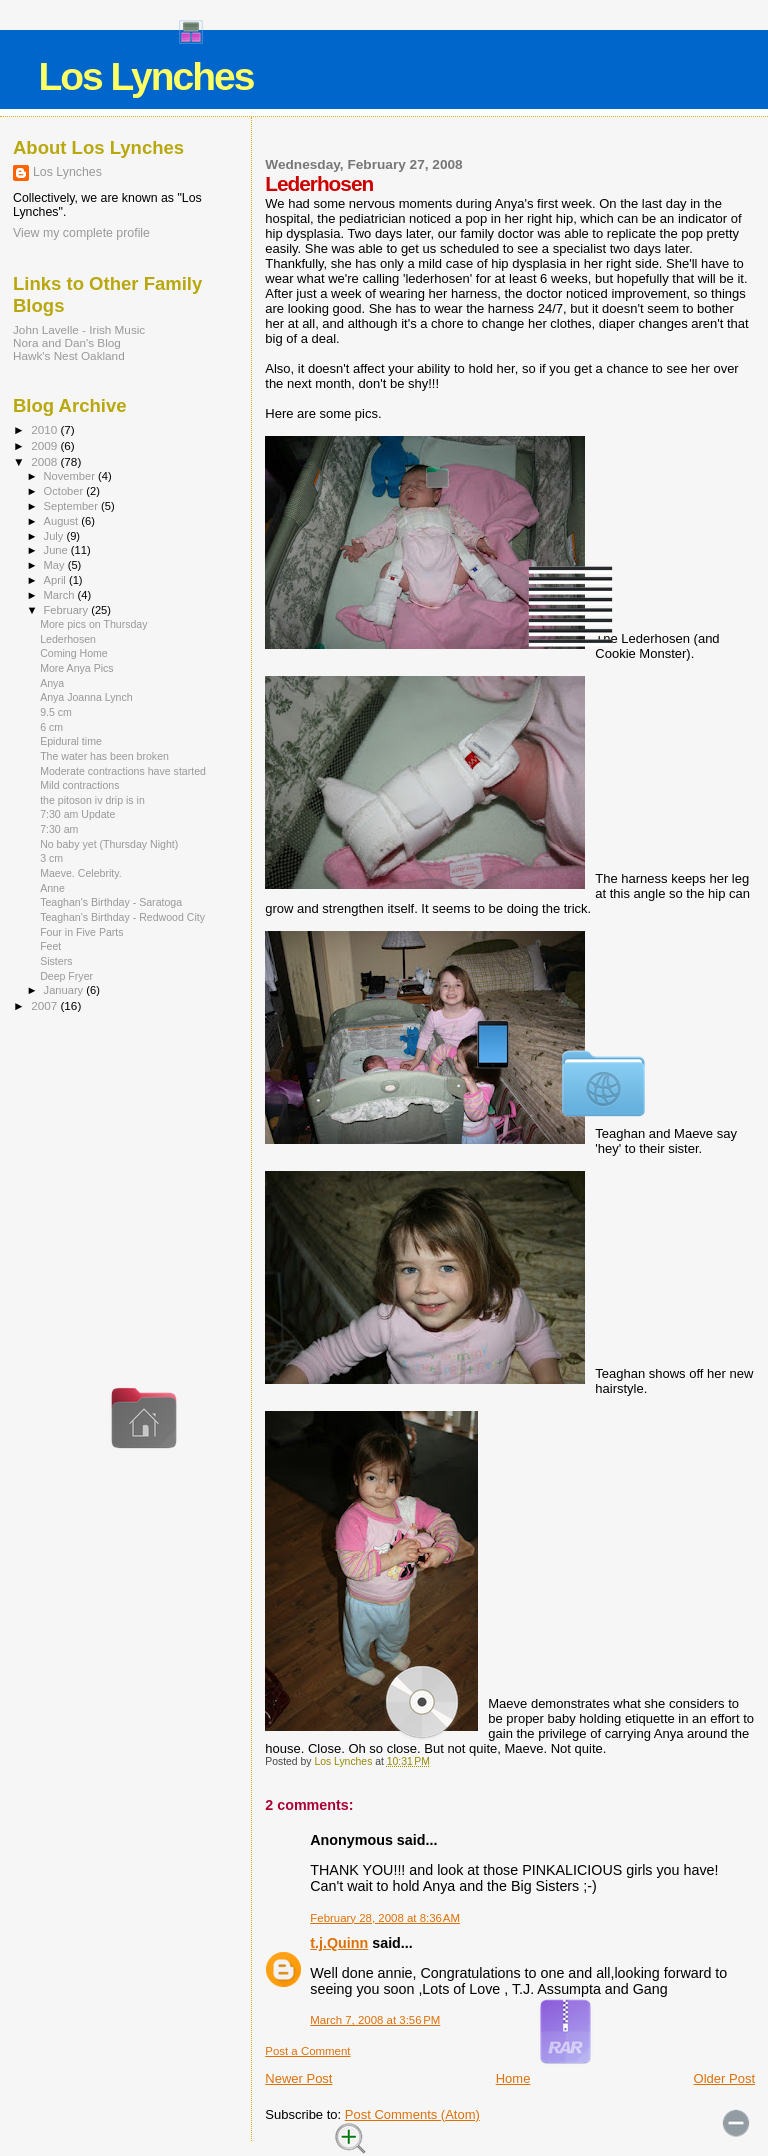 This screenshot has width=768, height=2156. I want to click on access CD/DVD drive or optical media, so click(422, 1702).